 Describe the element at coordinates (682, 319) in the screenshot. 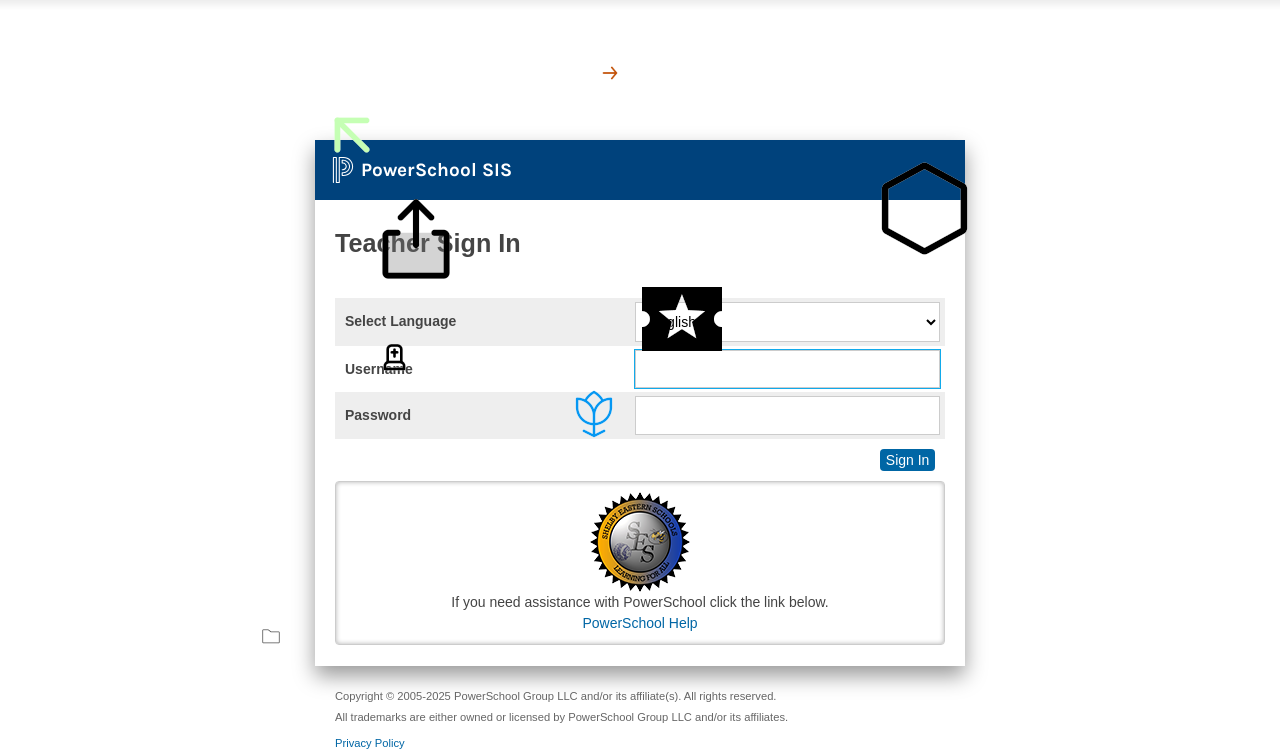

I see `view nearby events or entertainment` at that location.